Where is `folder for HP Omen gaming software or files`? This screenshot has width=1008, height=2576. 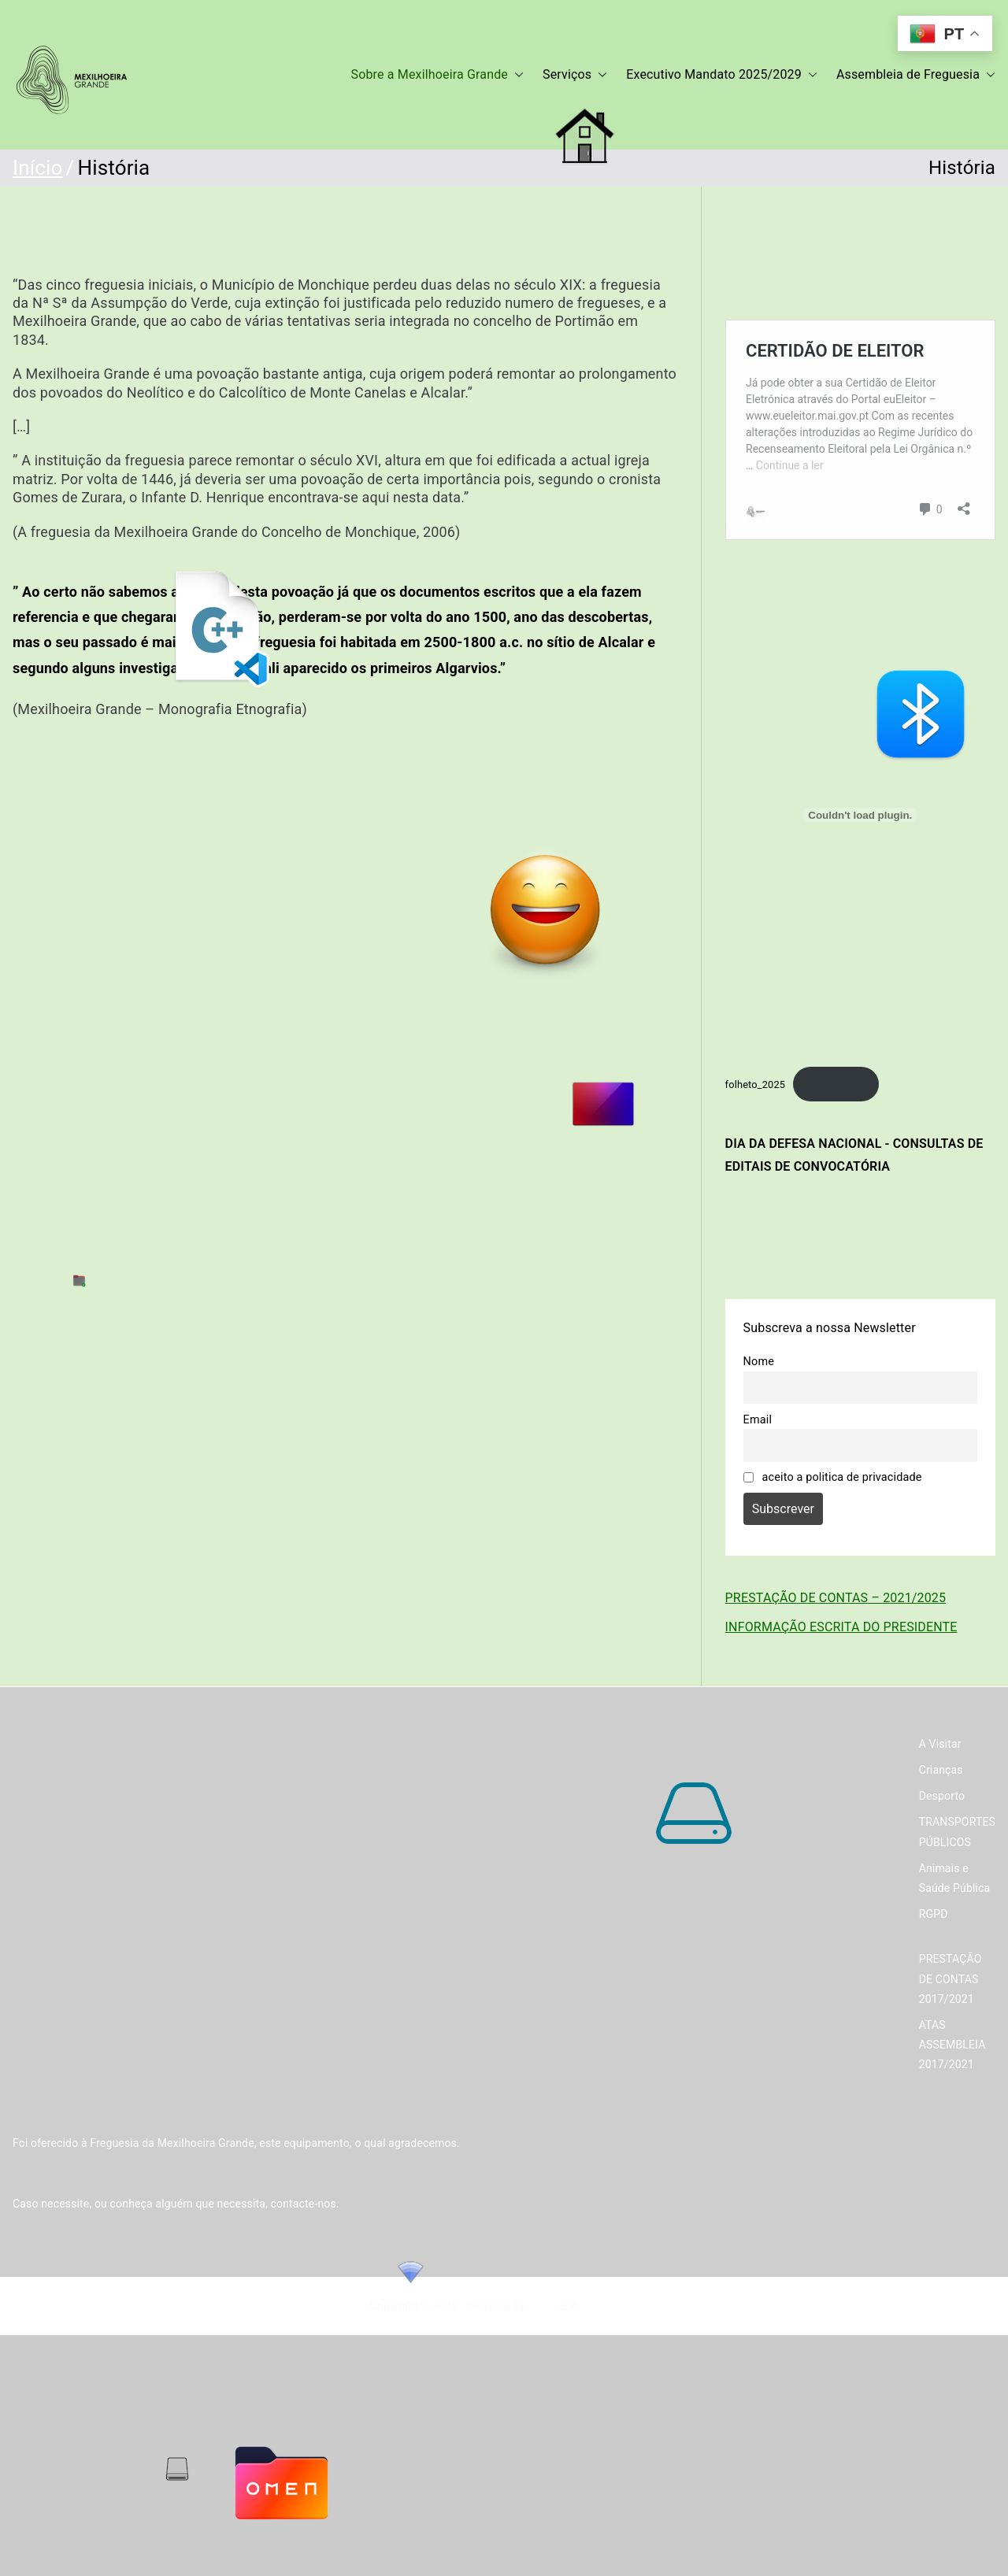 folder for HP Omen gaming software or files is located at coordinates (281, 2485).